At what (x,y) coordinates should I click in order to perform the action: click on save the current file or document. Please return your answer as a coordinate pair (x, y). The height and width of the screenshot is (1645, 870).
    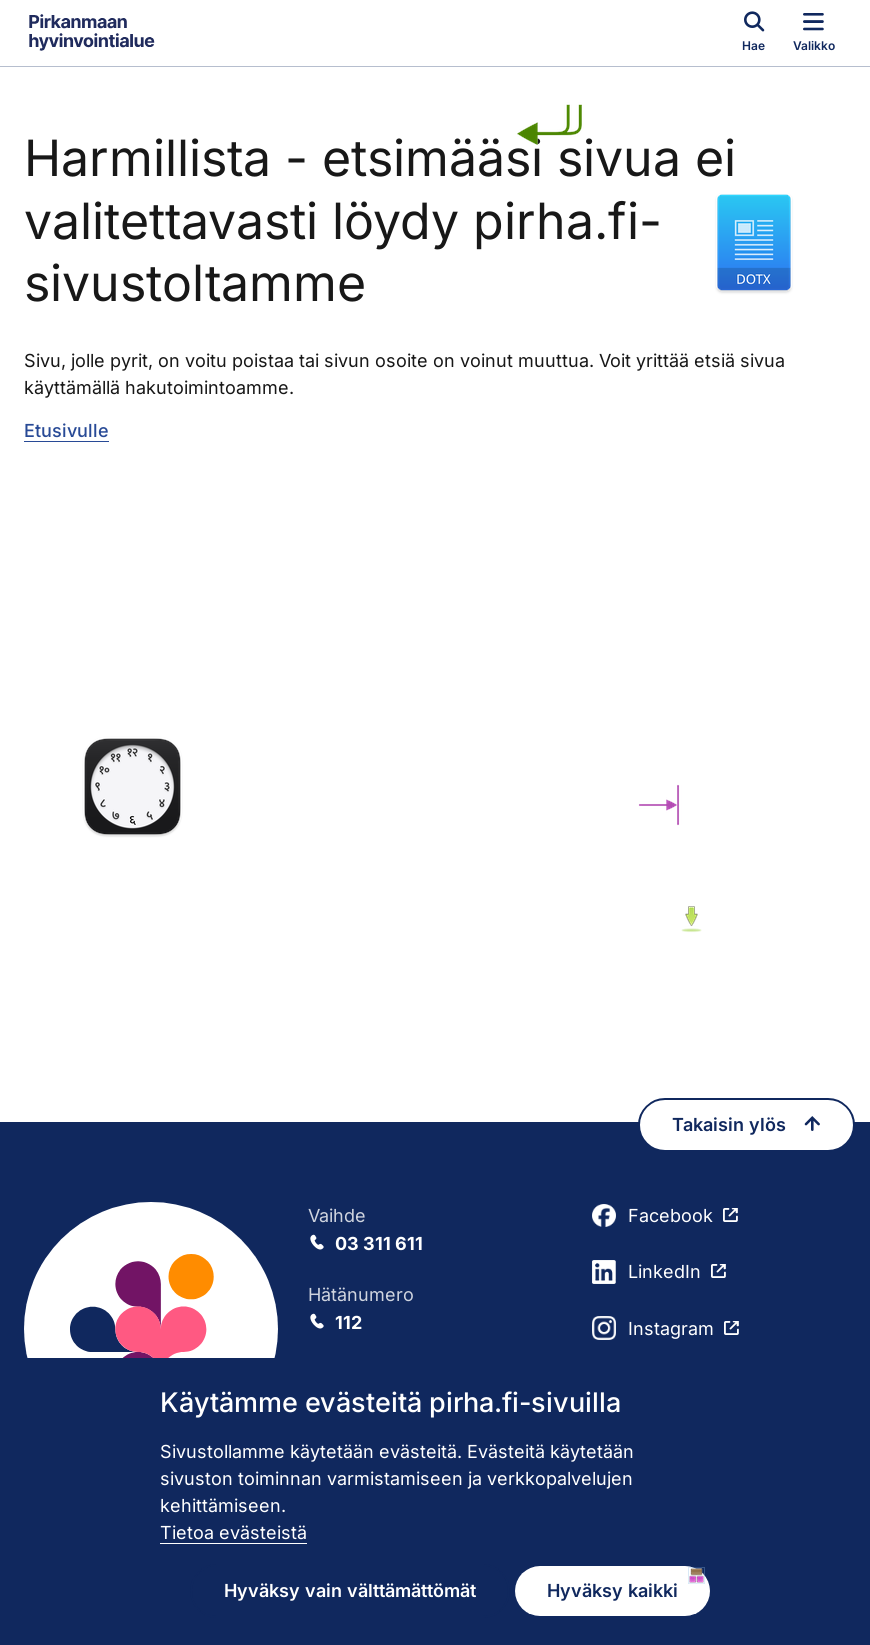
    Looking at the image, I should click on (691, 916).